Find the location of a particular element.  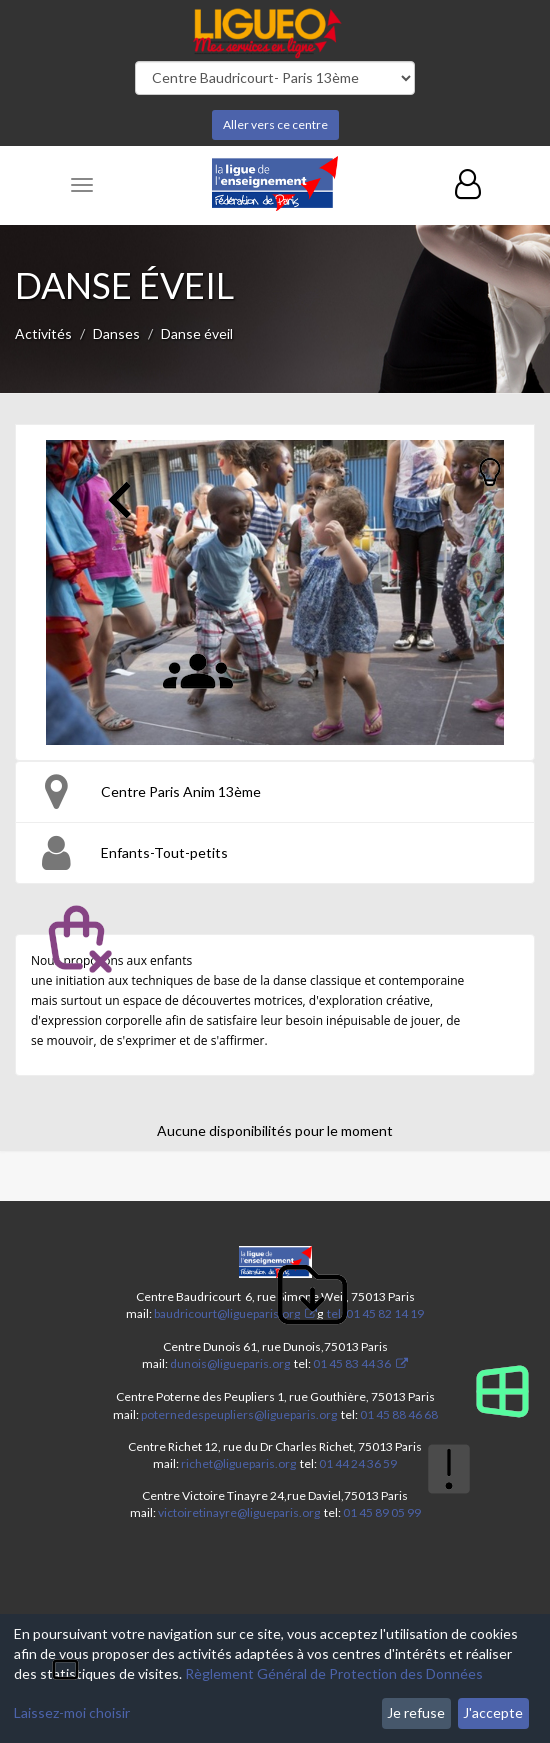

go back to the previous screen is located at coordinates (120, 500).